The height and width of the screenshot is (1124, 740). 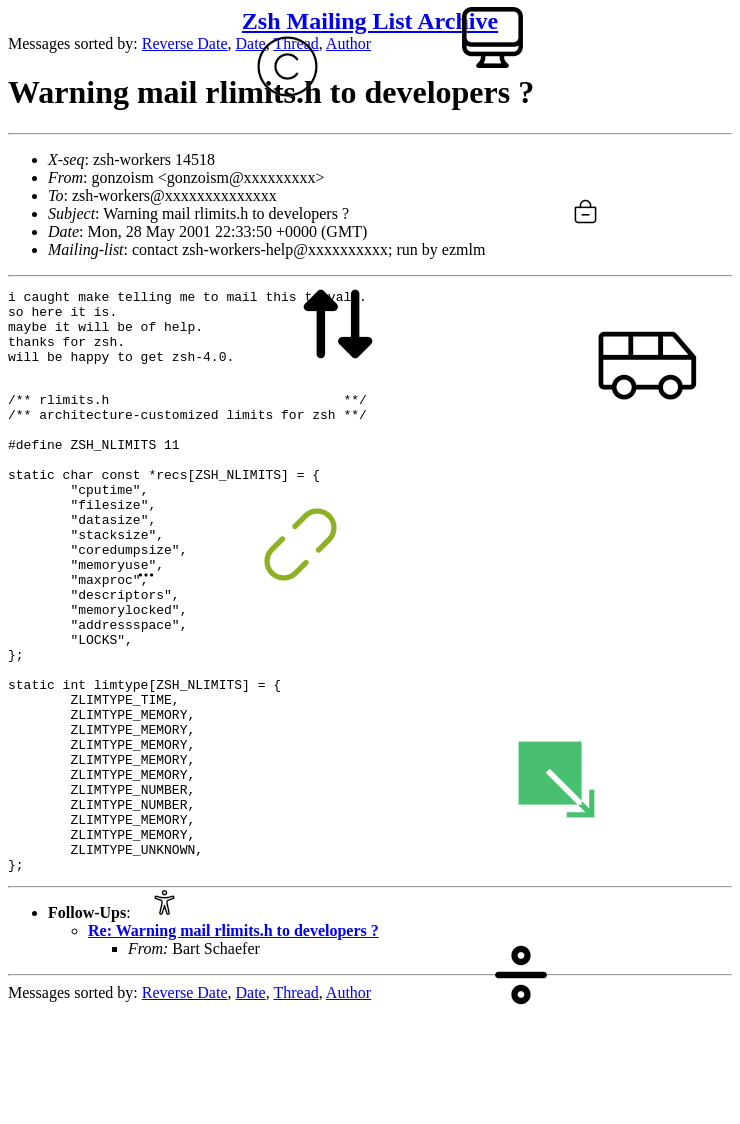 I want to click on switch to desktop view, so click(x=492, y=37).